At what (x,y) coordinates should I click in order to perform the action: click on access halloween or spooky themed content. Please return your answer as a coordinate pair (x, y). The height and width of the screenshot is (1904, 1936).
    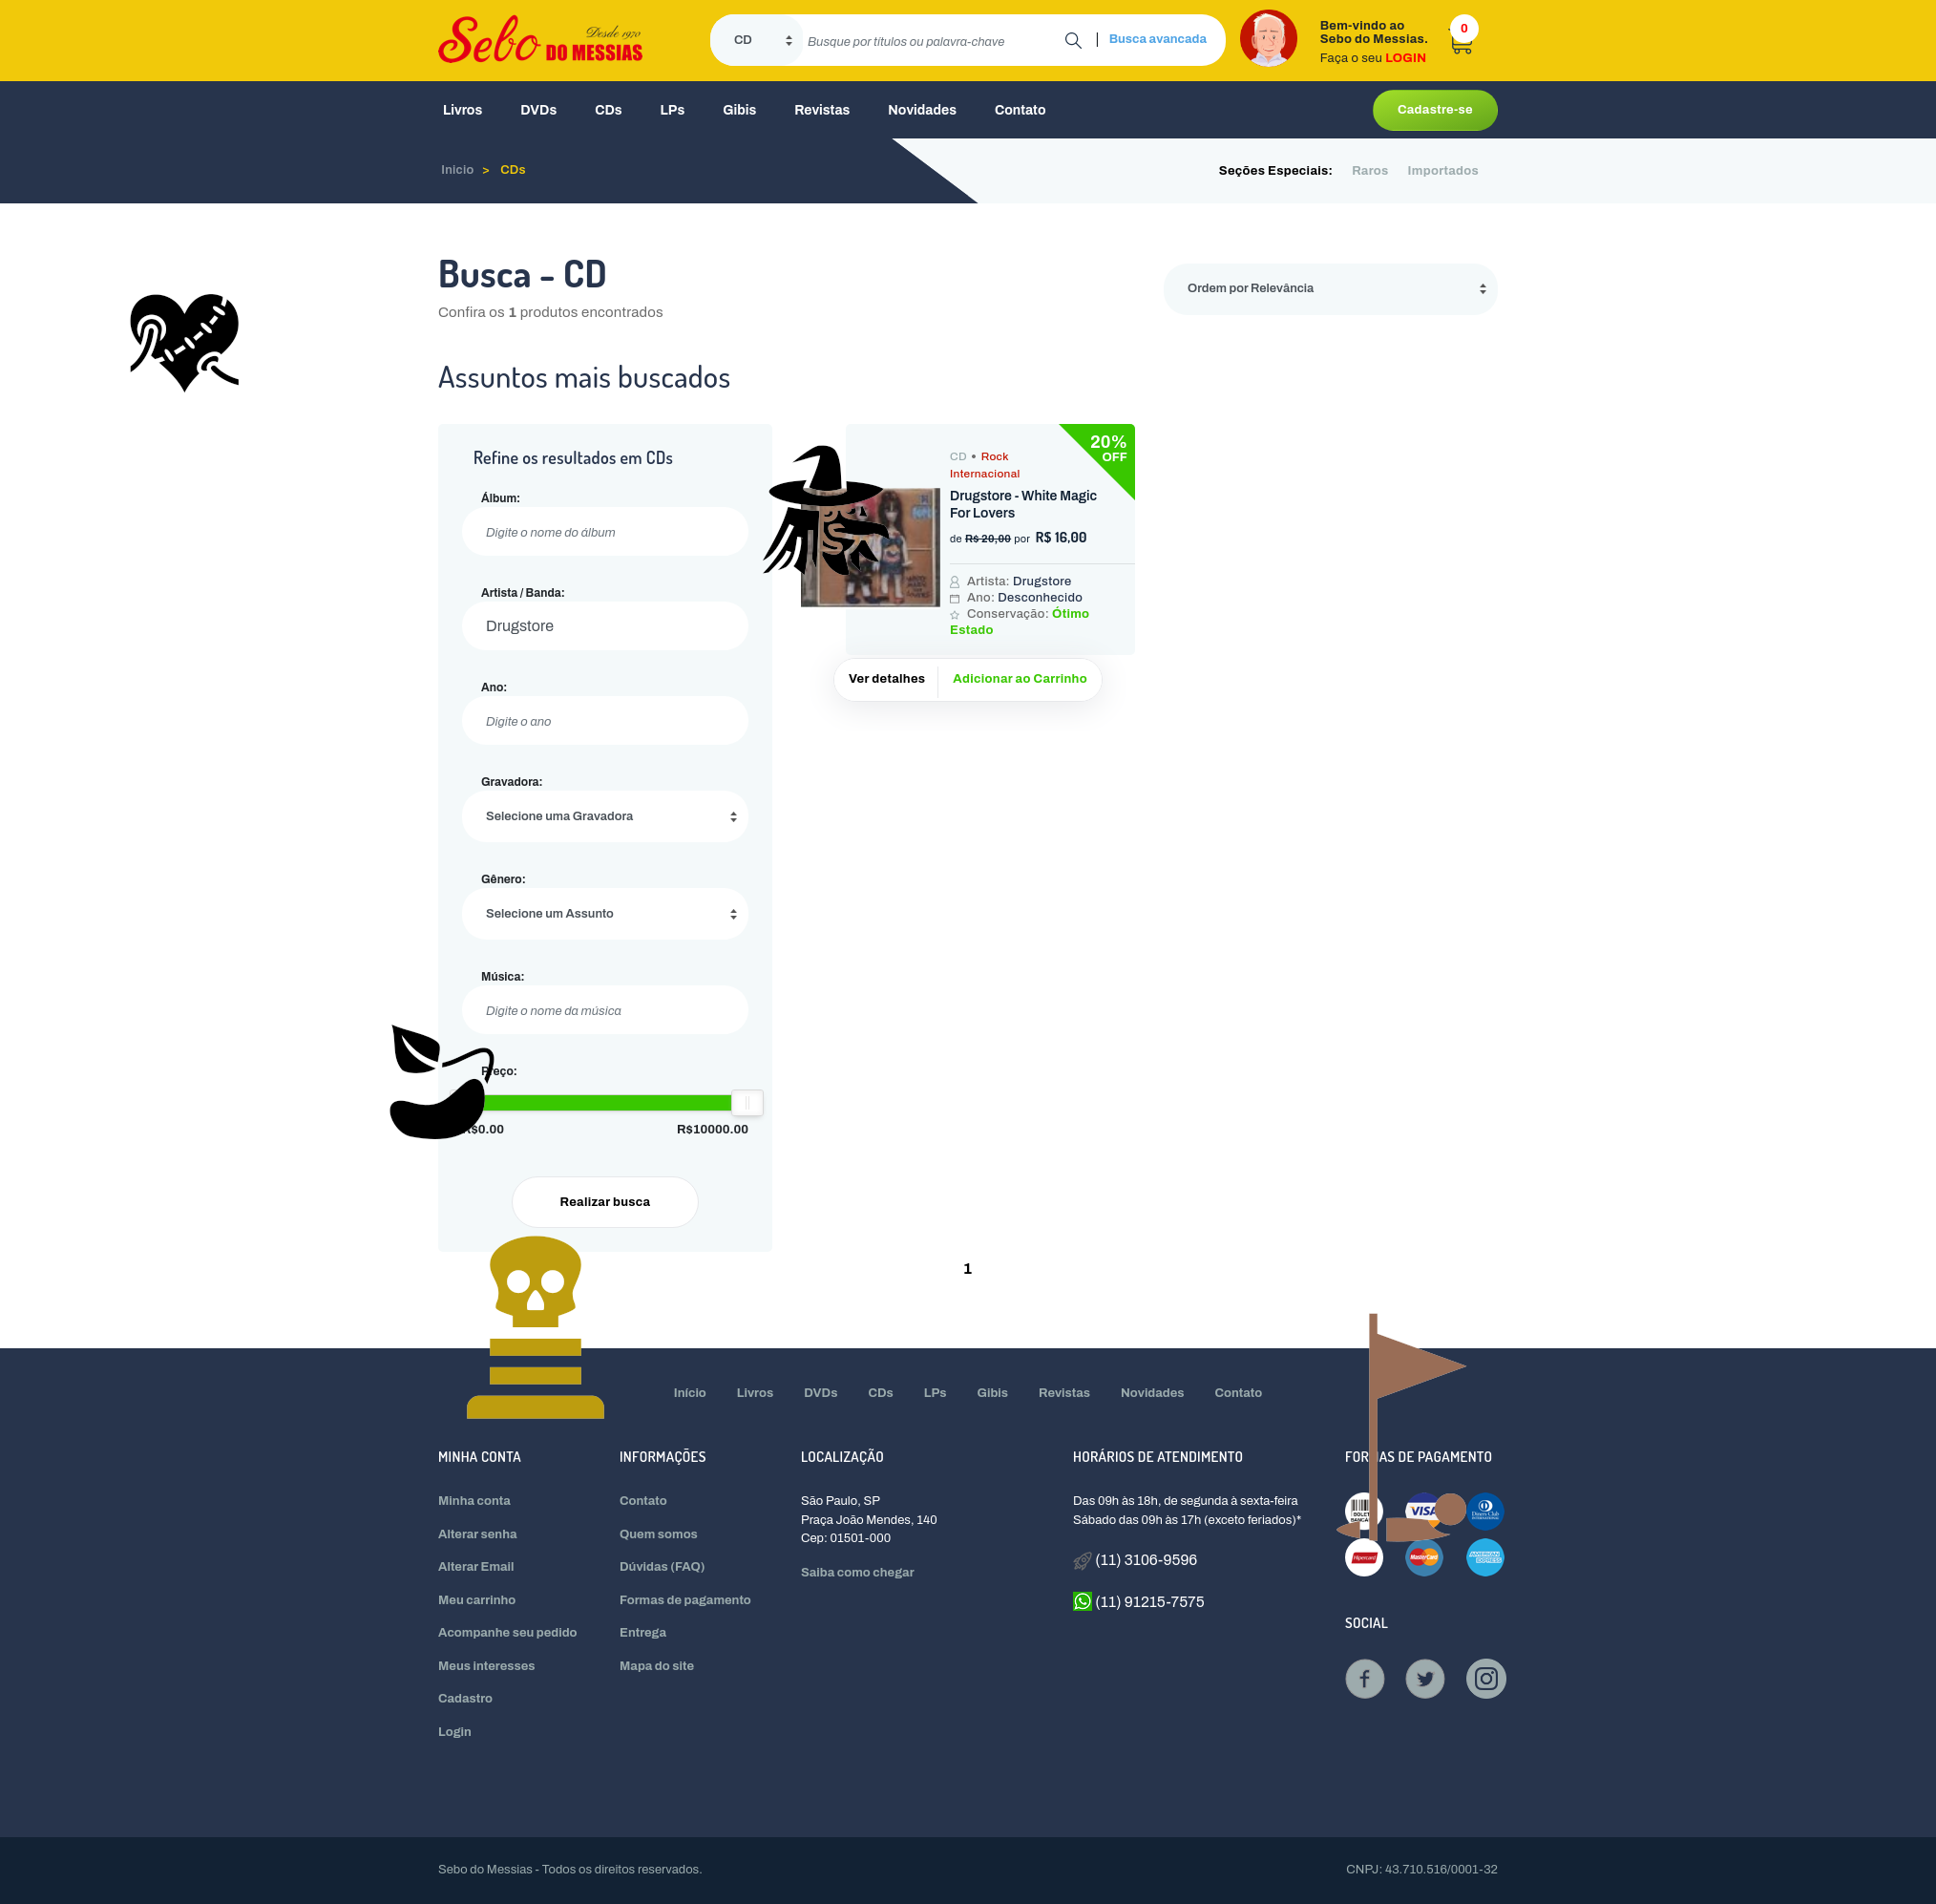
    Looking at the image, I should click on (826, 510).